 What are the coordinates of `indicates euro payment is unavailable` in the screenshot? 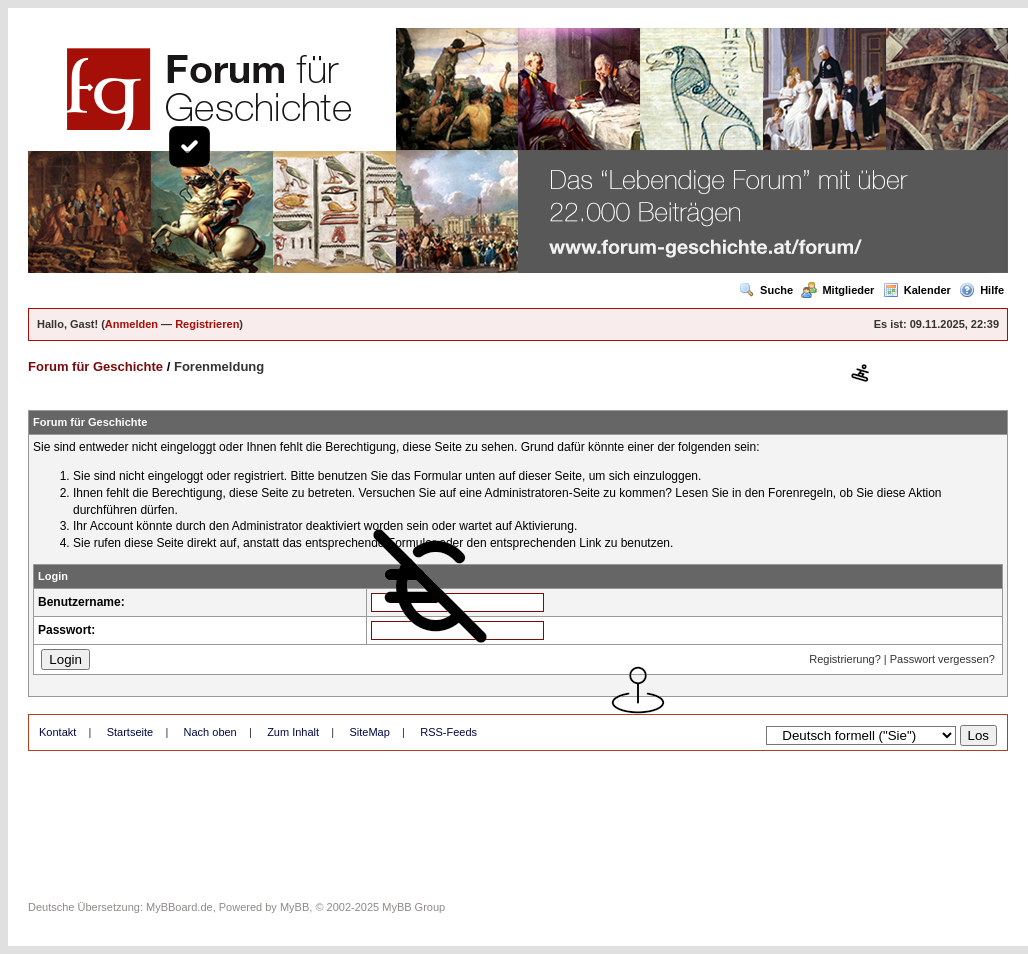 It's located at (430, 586).